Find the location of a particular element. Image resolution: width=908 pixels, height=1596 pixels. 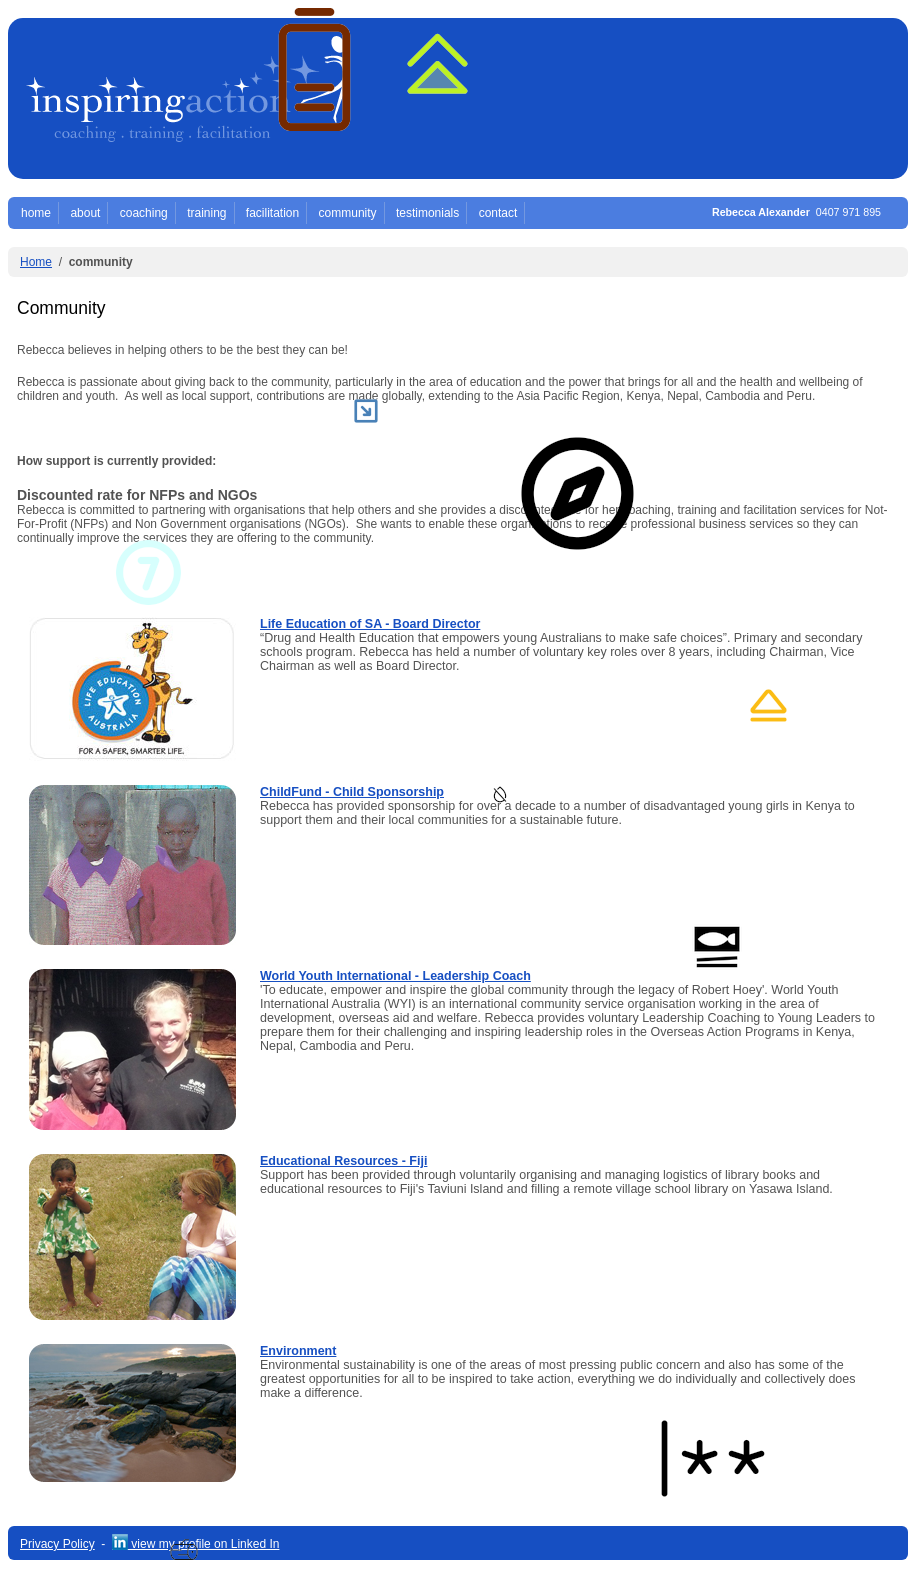

disable water or liquid detection is located at coordinates (500, 795).